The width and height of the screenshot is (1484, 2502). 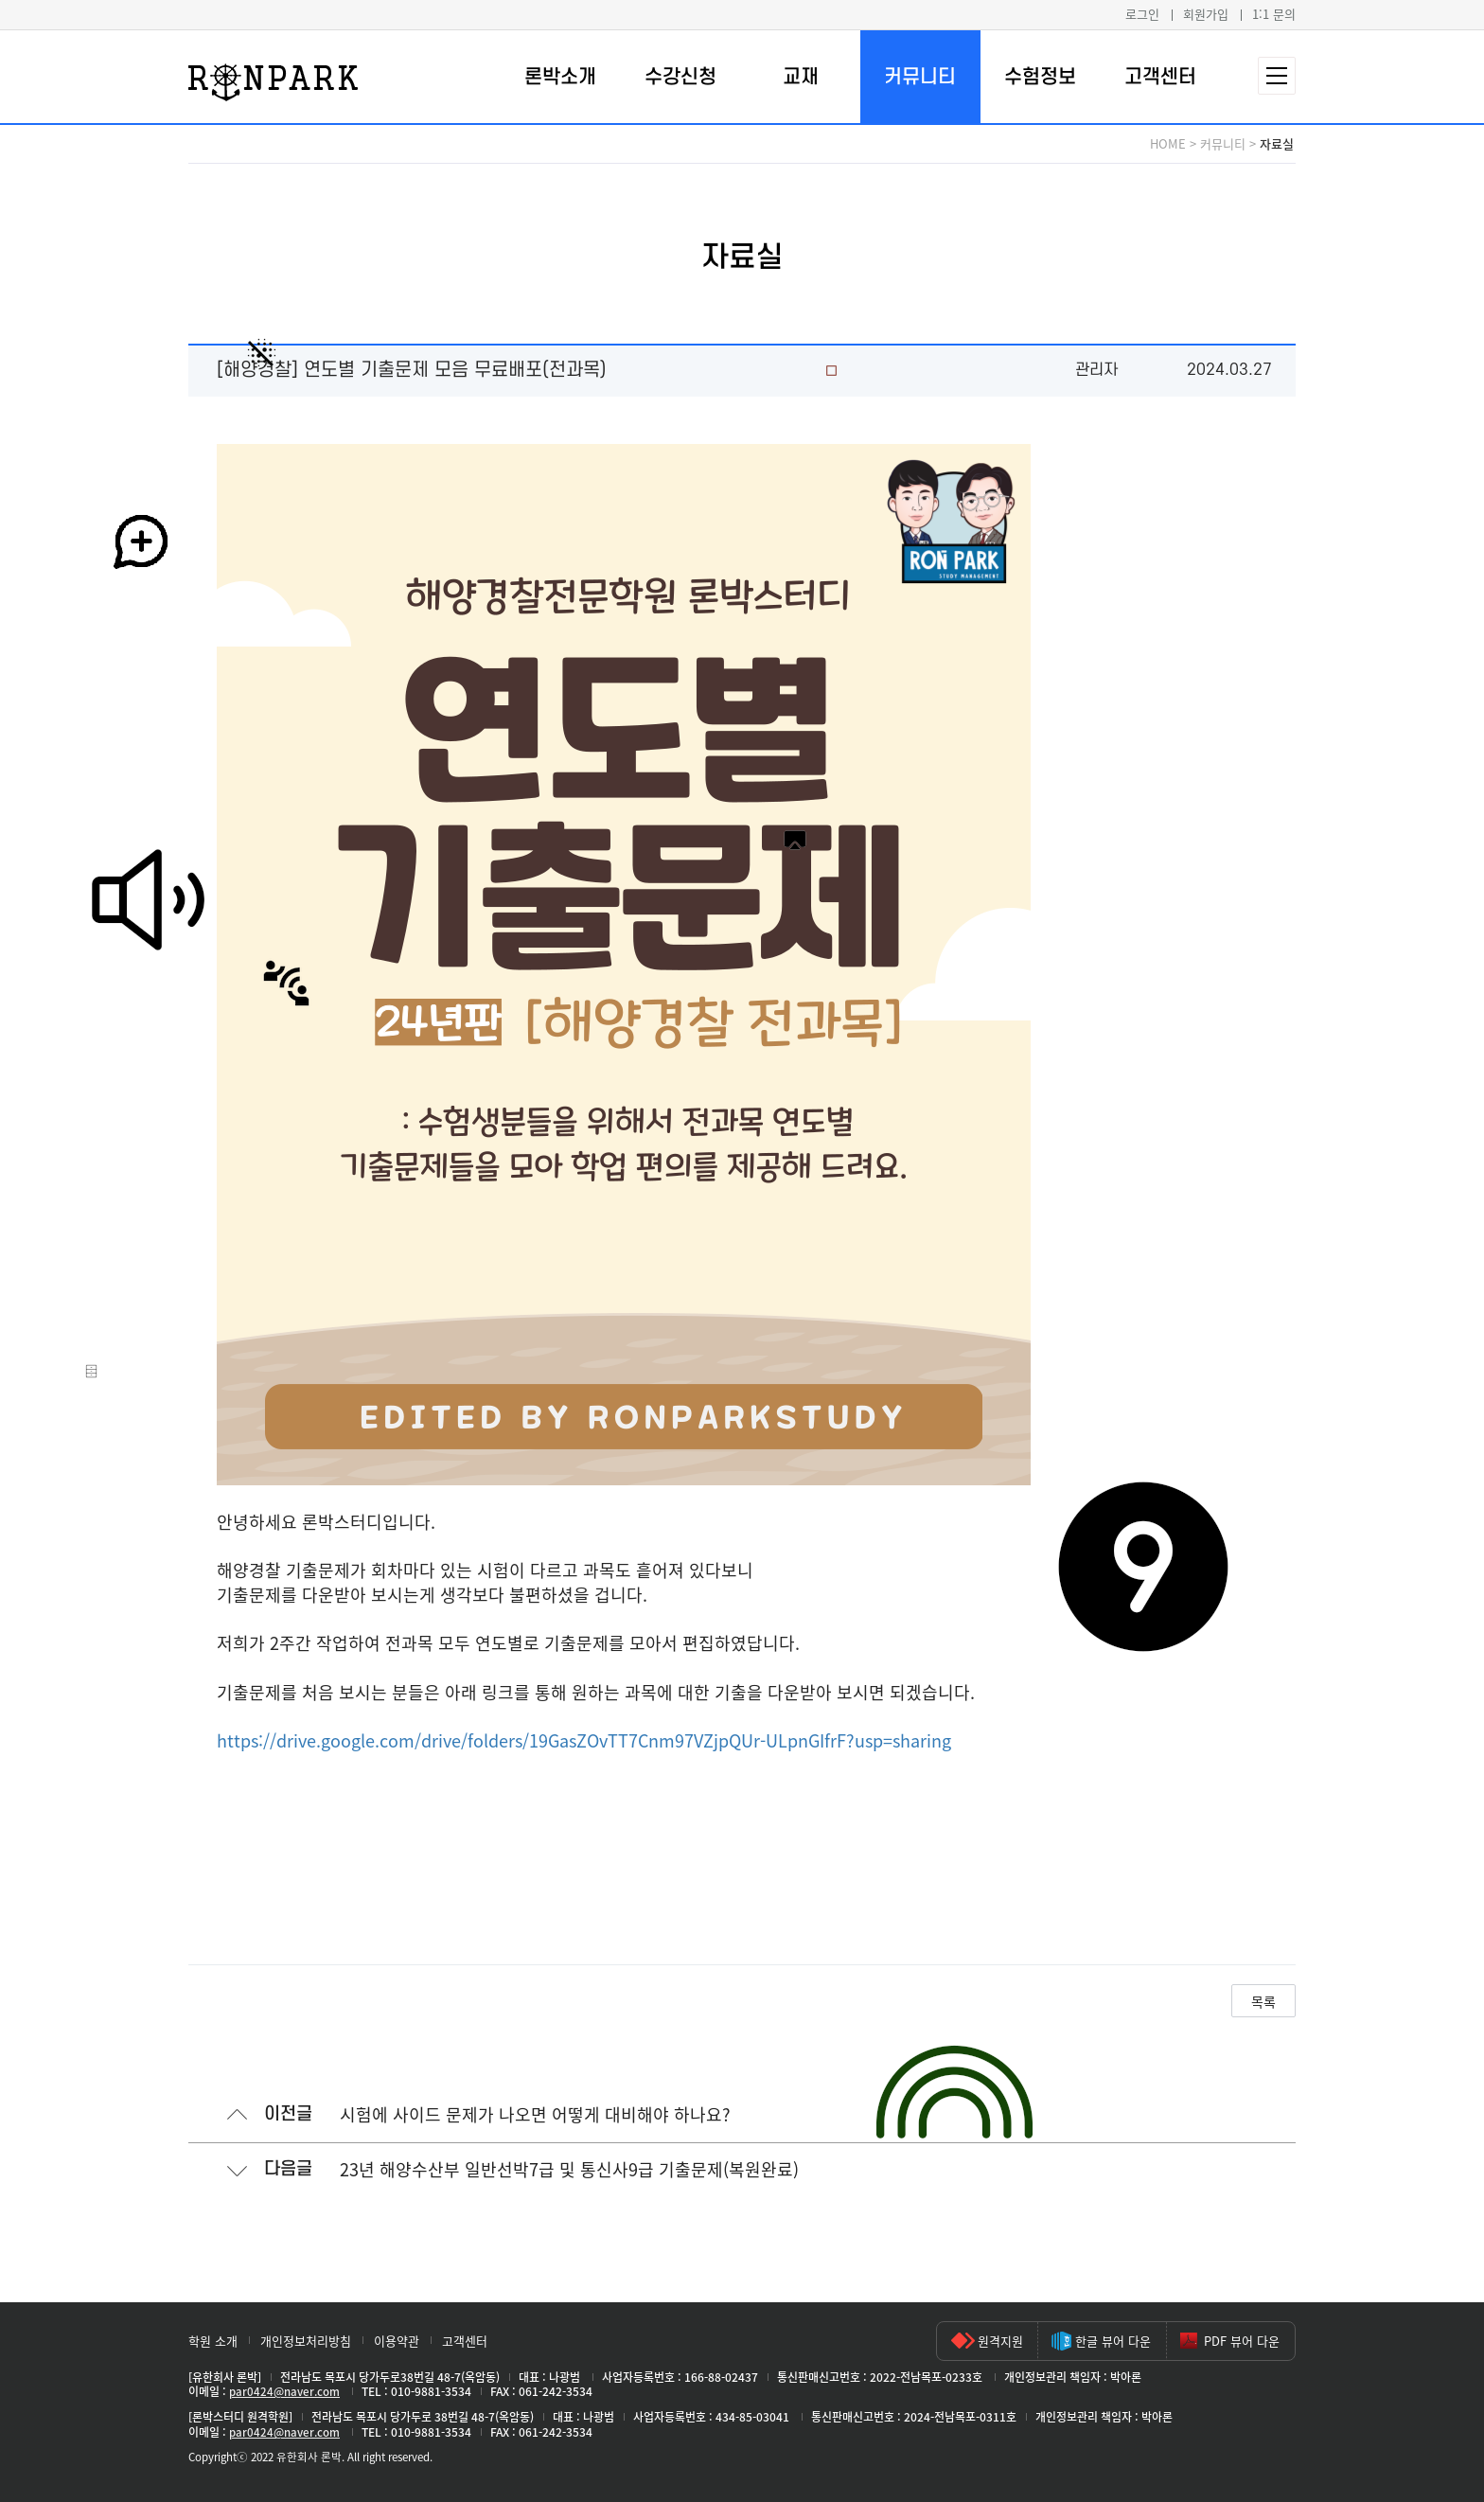 I want to click on indicates pride or LGBTQ+ related content, so click(x=954, y=2097).